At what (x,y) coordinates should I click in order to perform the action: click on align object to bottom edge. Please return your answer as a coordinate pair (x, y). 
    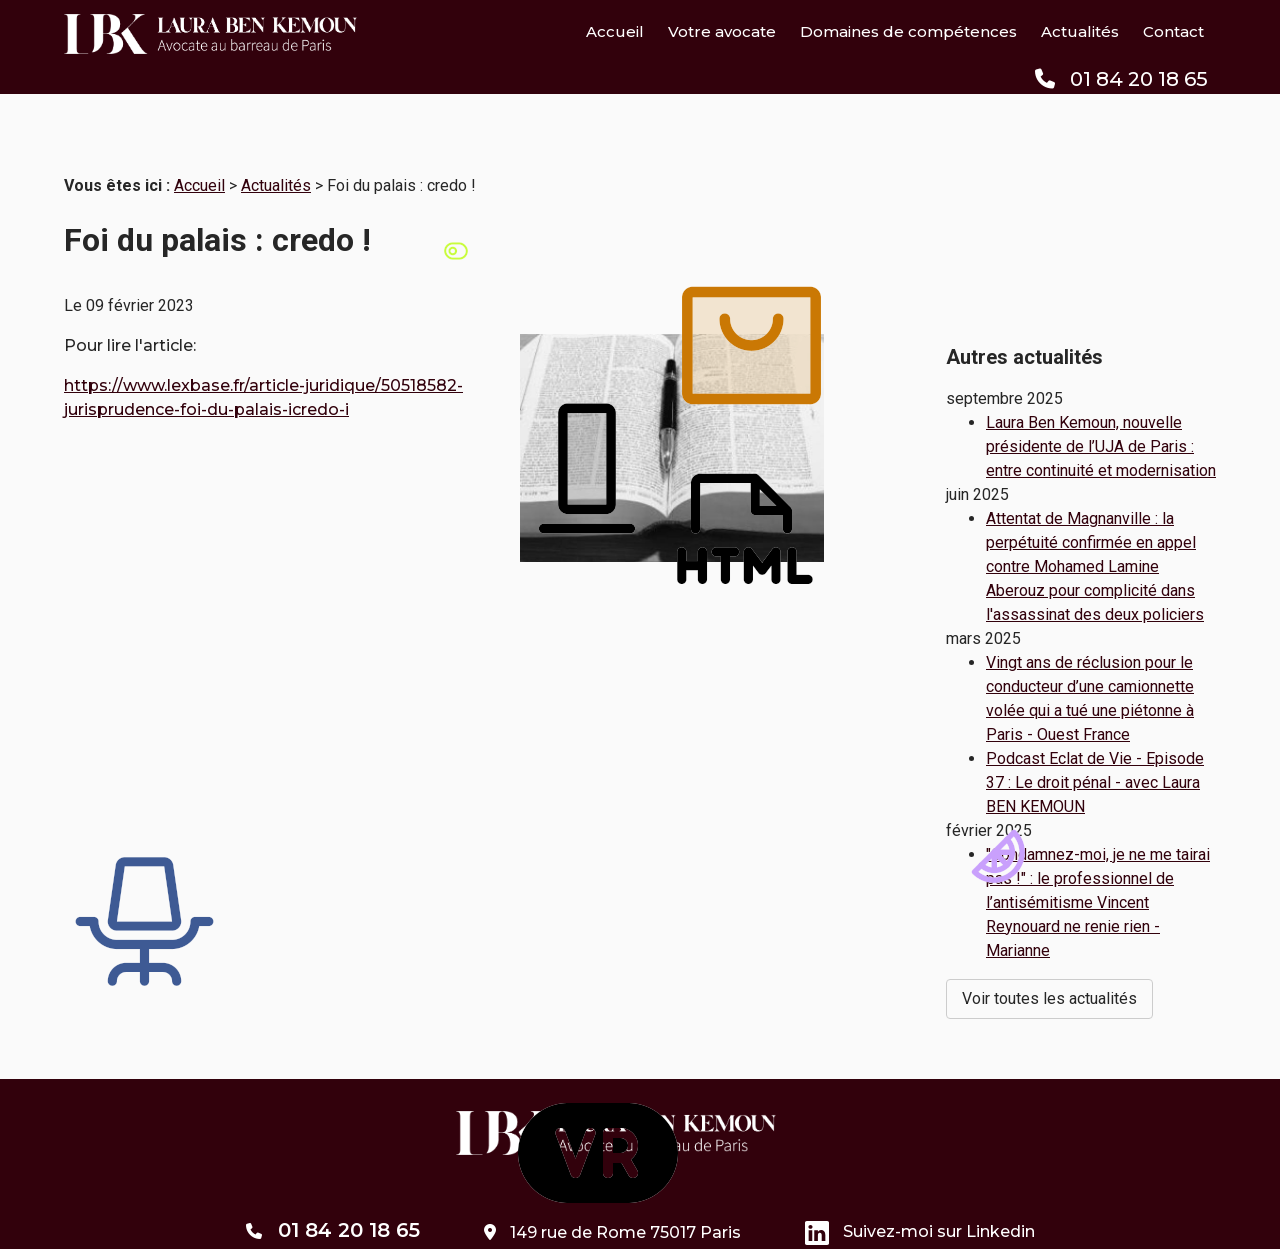
    Looking at the image, I should click on (587, 466).